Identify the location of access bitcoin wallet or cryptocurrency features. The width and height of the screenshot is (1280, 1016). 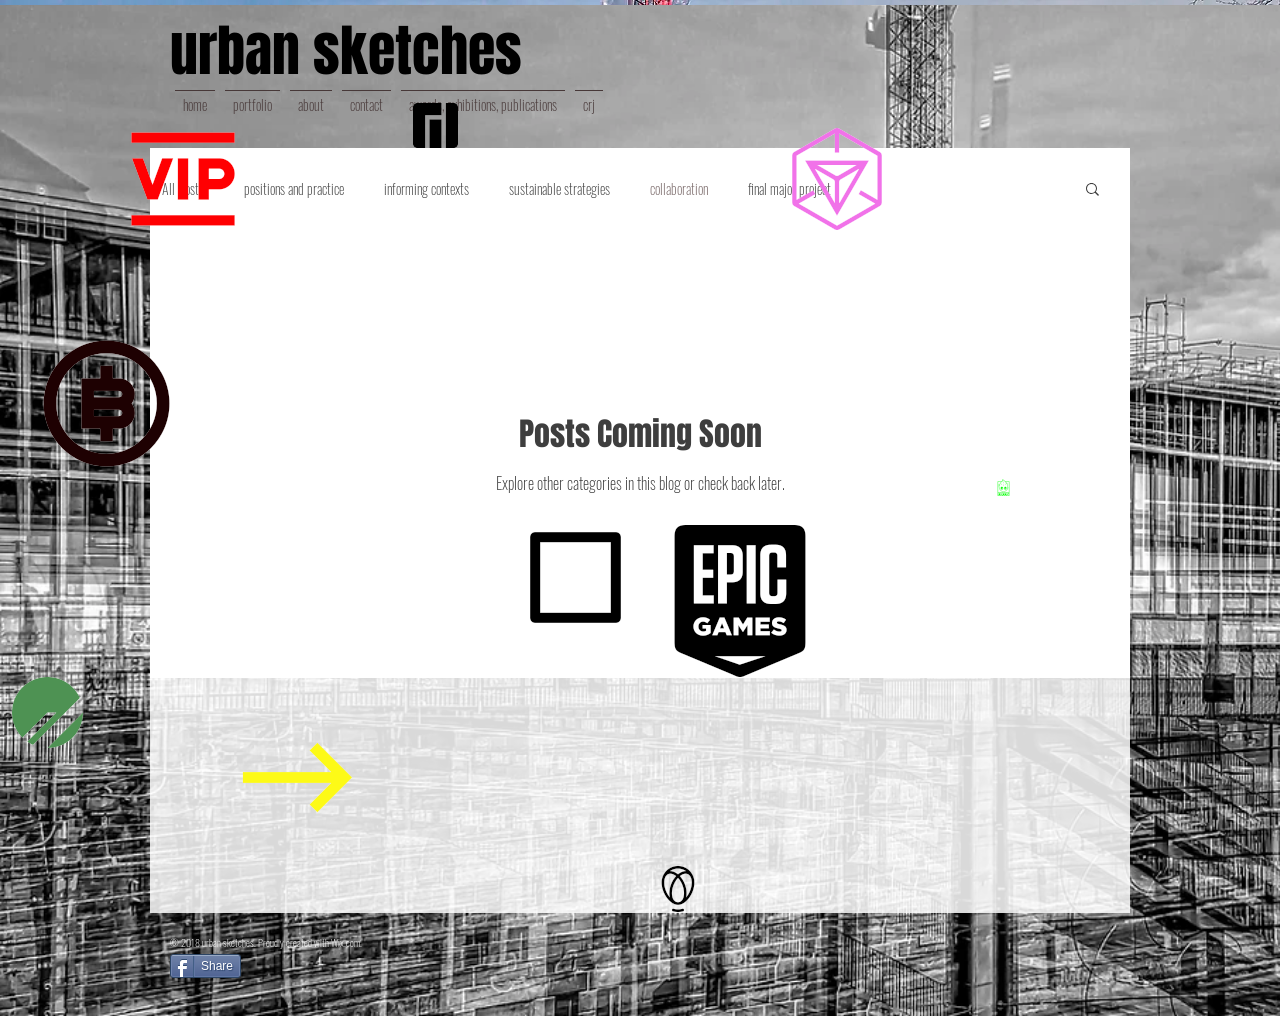
(106, 403).